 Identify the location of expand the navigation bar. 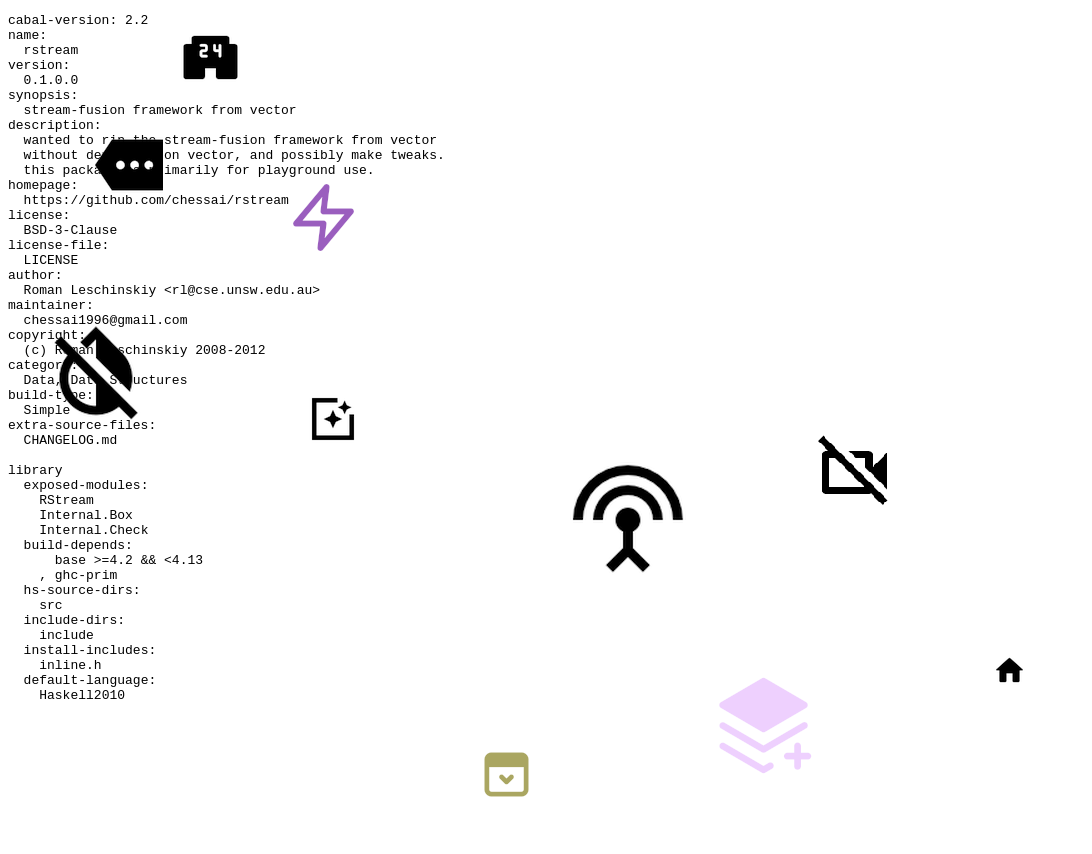
(506, 774).